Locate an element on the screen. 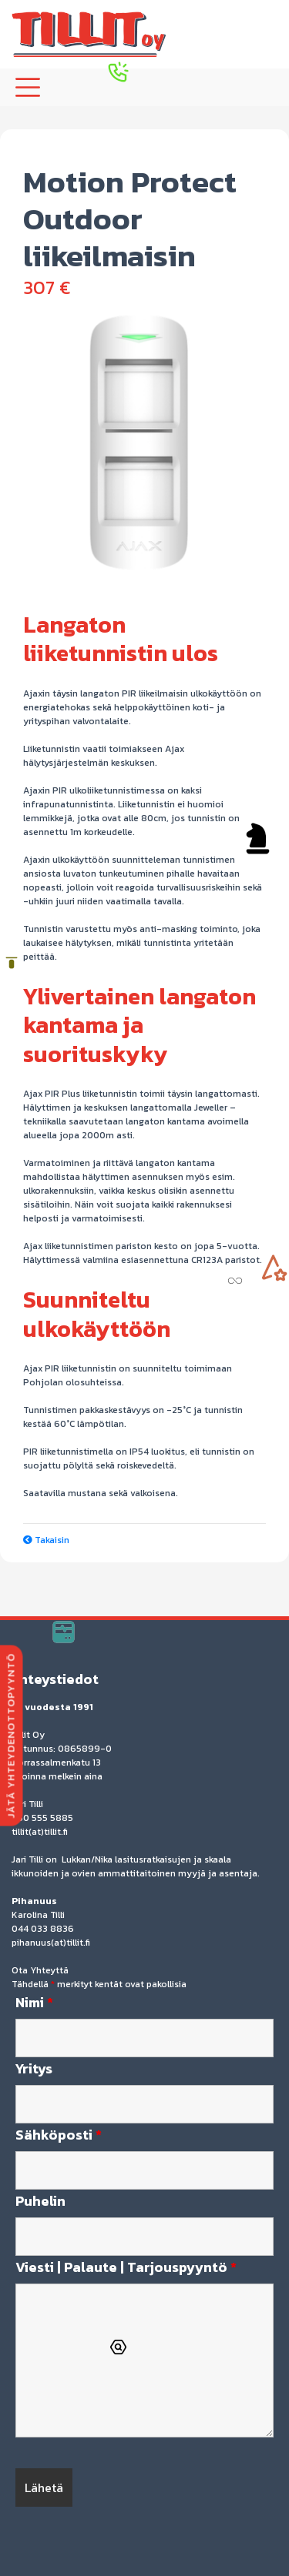 The height and width of the screenshot is (2576, 289). incoming call notification is located at coordinates (118, 72).